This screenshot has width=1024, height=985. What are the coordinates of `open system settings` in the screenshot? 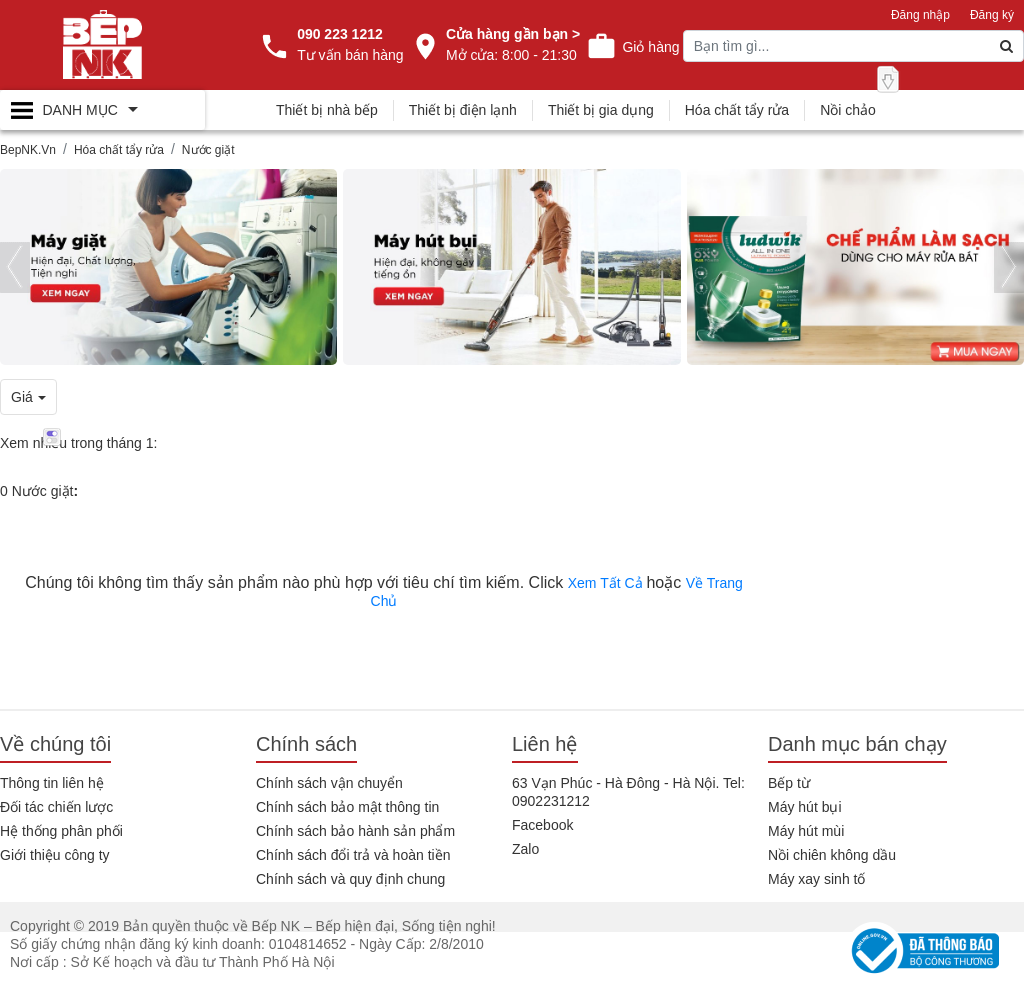 It's located at (52, 437).